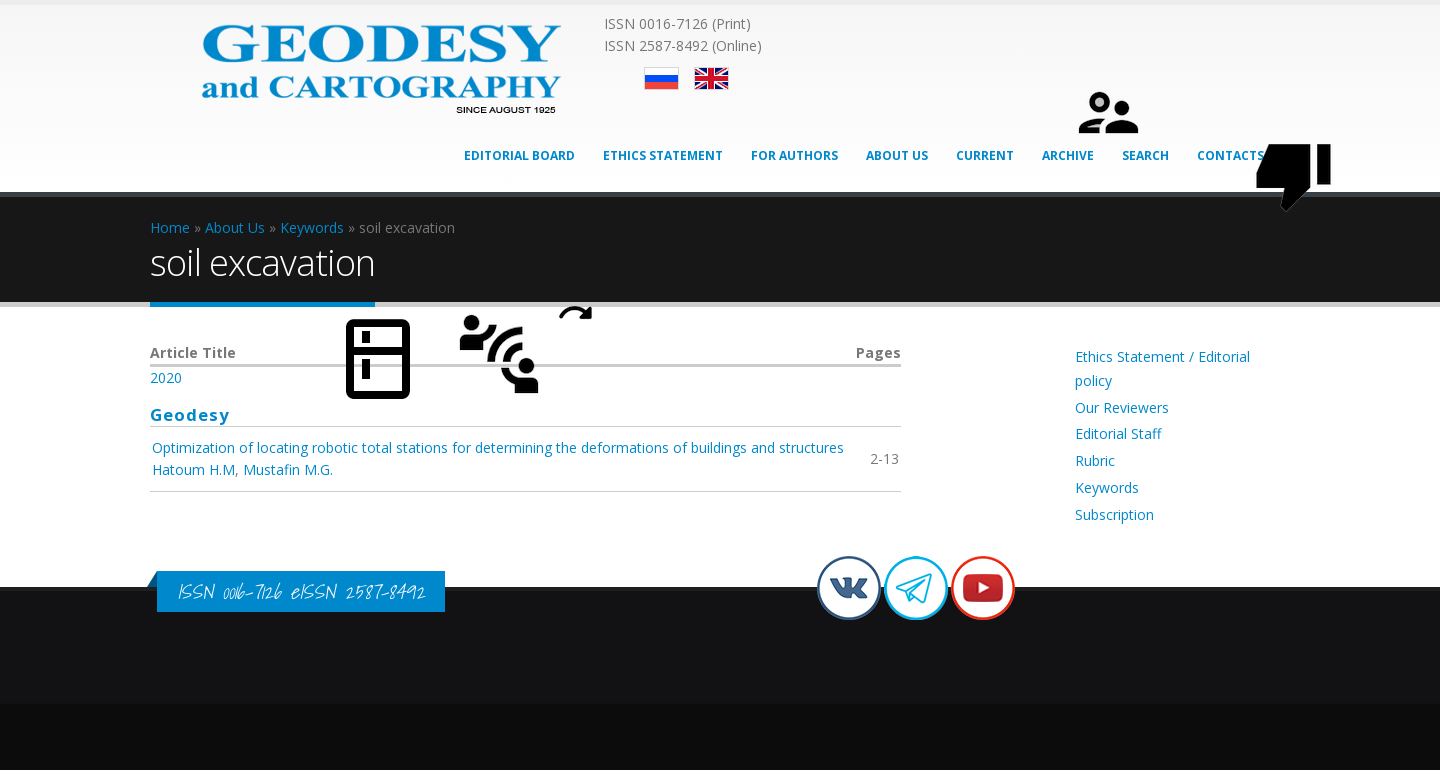  I want to click on dislike or downvote content, so click(1293, 174).